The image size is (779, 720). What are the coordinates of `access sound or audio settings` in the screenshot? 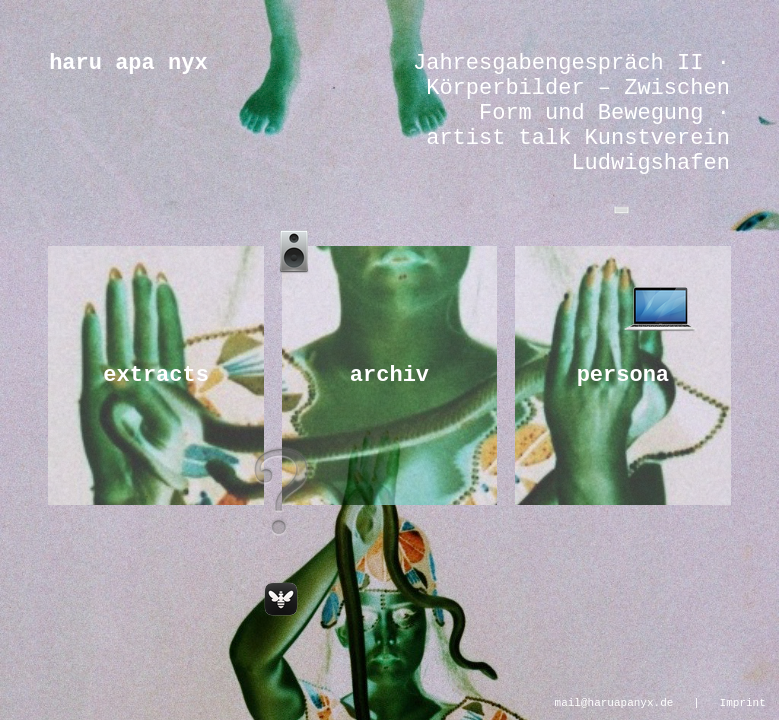 It's located at (294, 251).